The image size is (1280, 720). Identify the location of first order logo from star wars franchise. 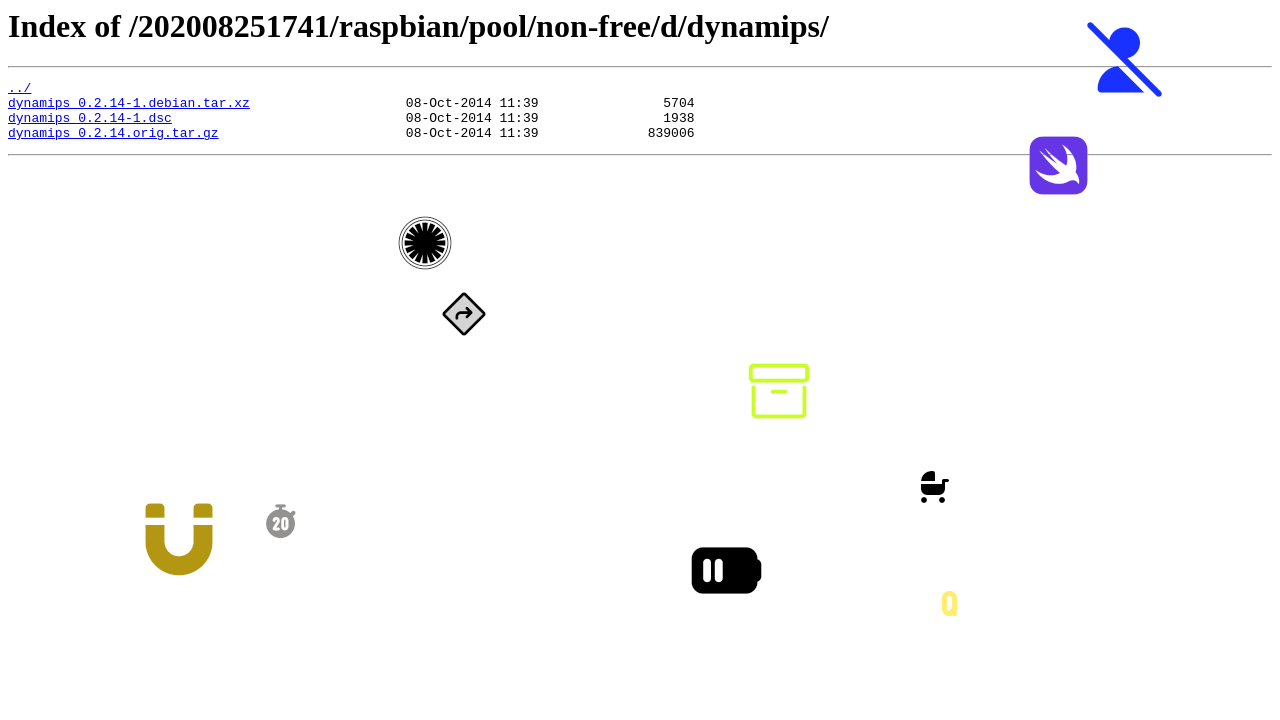
(425, 243).